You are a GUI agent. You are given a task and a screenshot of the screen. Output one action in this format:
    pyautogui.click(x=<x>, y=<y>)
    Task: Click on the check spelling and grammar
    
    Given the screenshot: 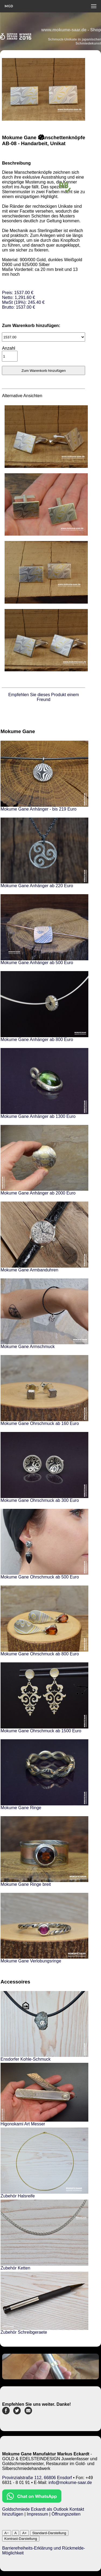 What is the action you would take?
    pyautogui.click(x=65, y=187)
    